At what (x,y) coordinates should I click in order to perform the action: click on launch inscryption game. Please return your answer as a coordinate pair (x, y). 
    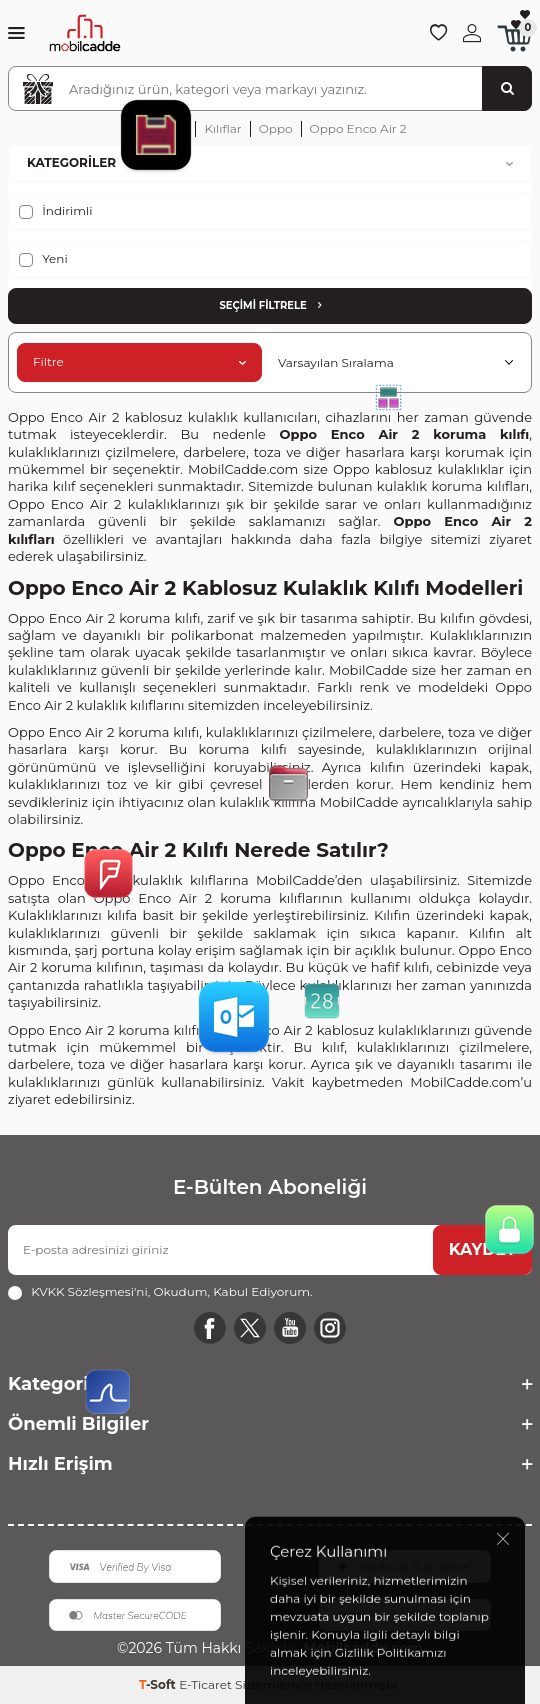
    Looking at the image, I should click on (156, 135).